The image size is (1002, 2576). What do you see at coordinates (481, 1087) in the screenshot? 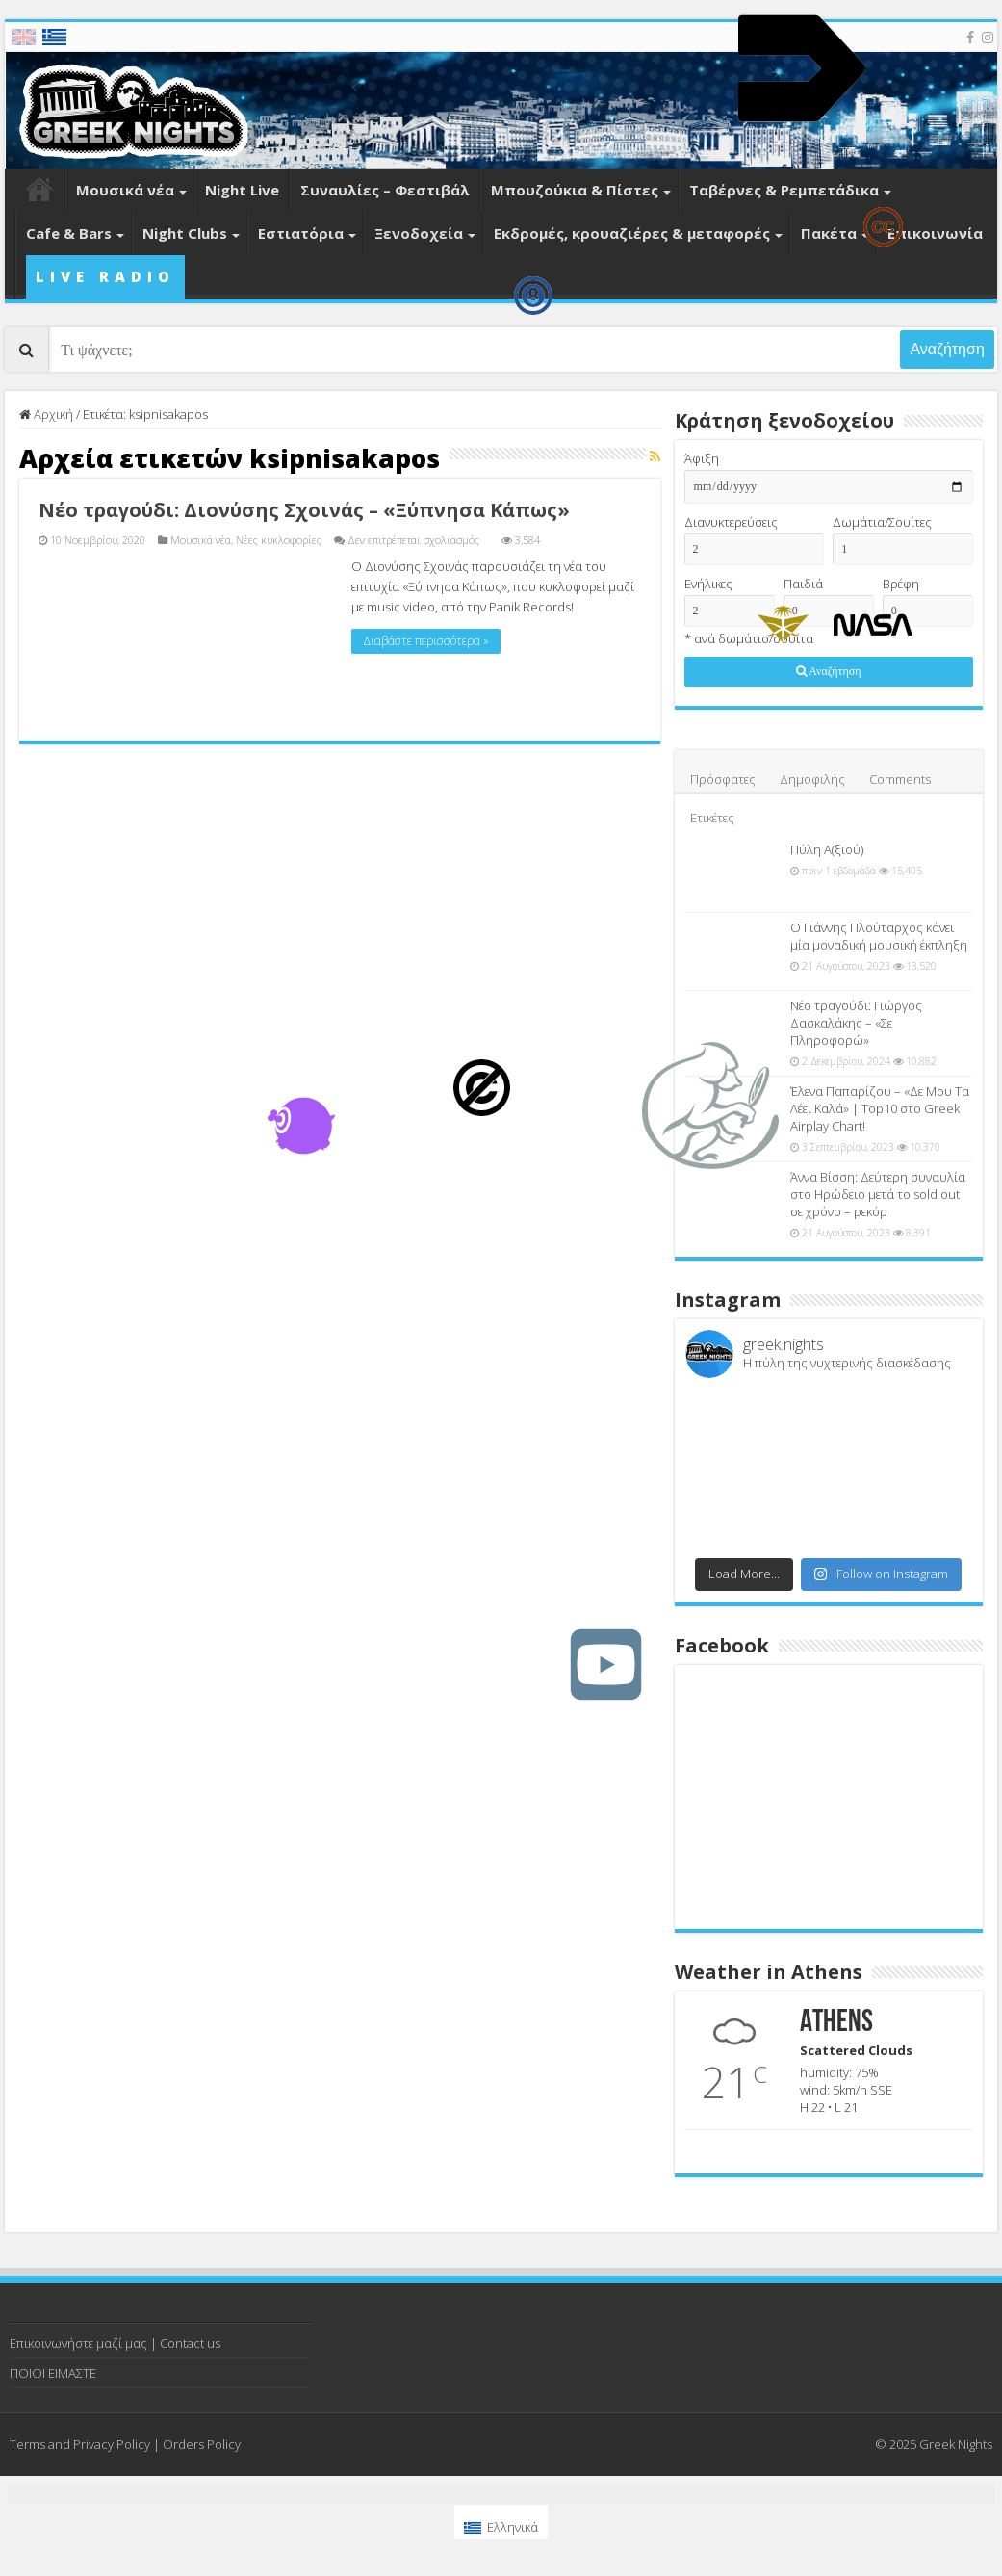
I see `indicates public domain or copyright-free content` at bounding box center [481, 1087].